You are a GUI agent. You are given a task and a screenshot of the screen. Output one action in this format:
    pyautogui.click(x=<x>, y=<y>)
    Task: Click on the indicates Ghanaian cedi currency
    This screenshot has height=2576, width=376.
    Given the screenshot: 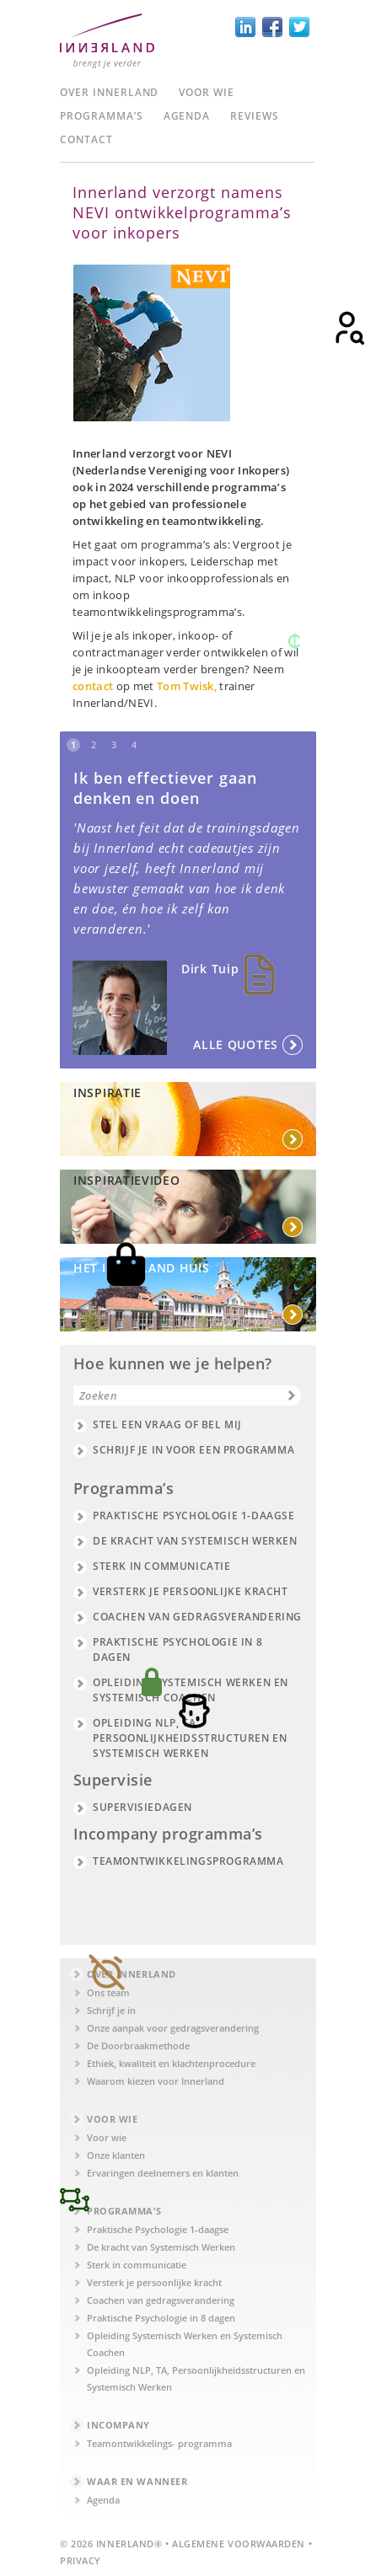 What is the action you would take?
    pyautogui.click(x=294, y=641)
    